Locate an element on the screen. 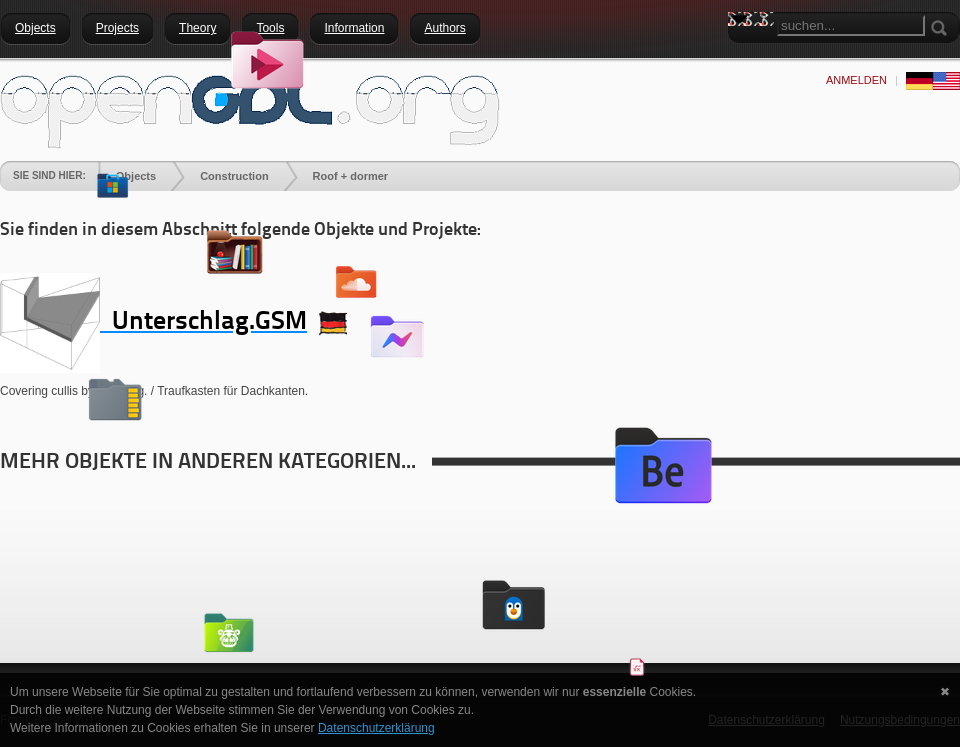 Image resolution: width=960 pixels, height=747 pixels. open your Game Jolt games folder is located at coordinates (229, 634).